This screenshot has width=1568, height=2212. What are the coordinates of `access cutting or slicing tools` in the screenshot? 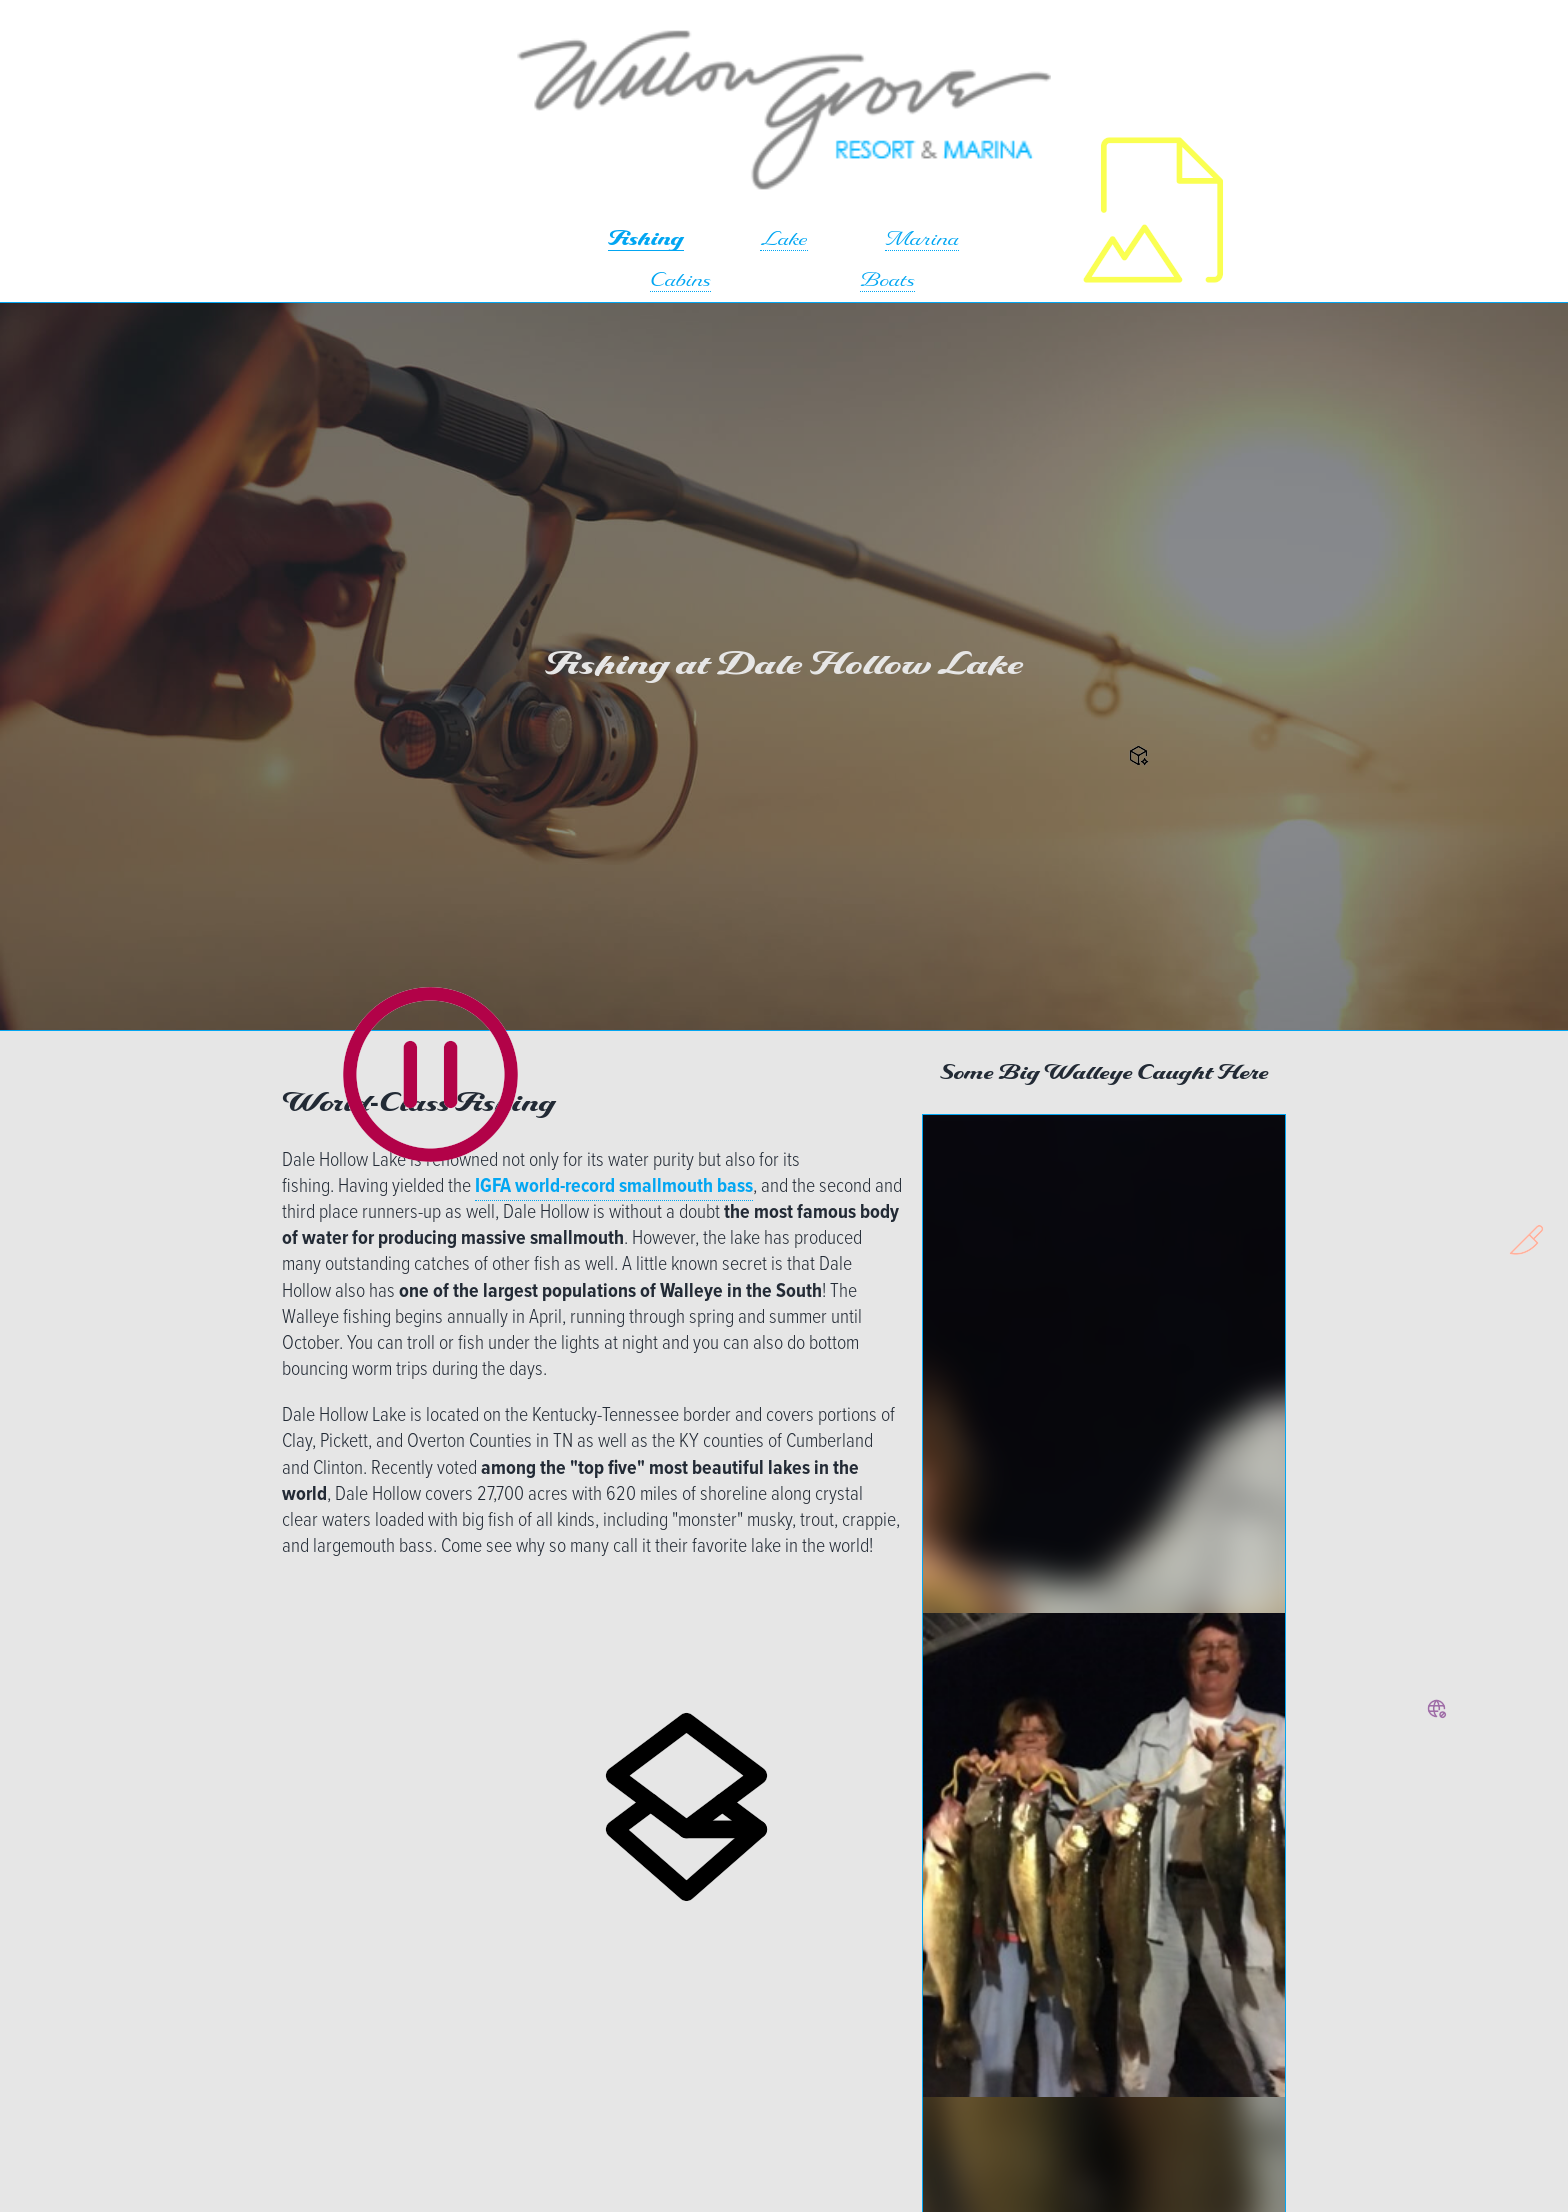 It's located at (1526, 1240).